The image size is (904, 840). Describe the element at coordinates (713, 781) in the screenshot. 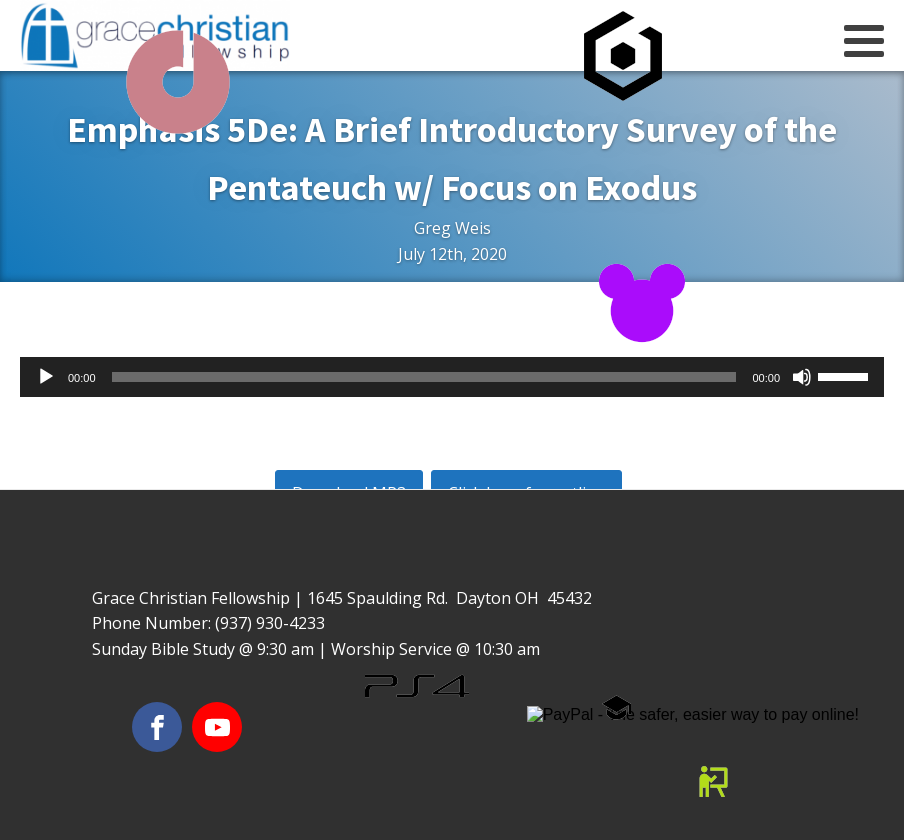

I see `start or view a presentation` at that location.